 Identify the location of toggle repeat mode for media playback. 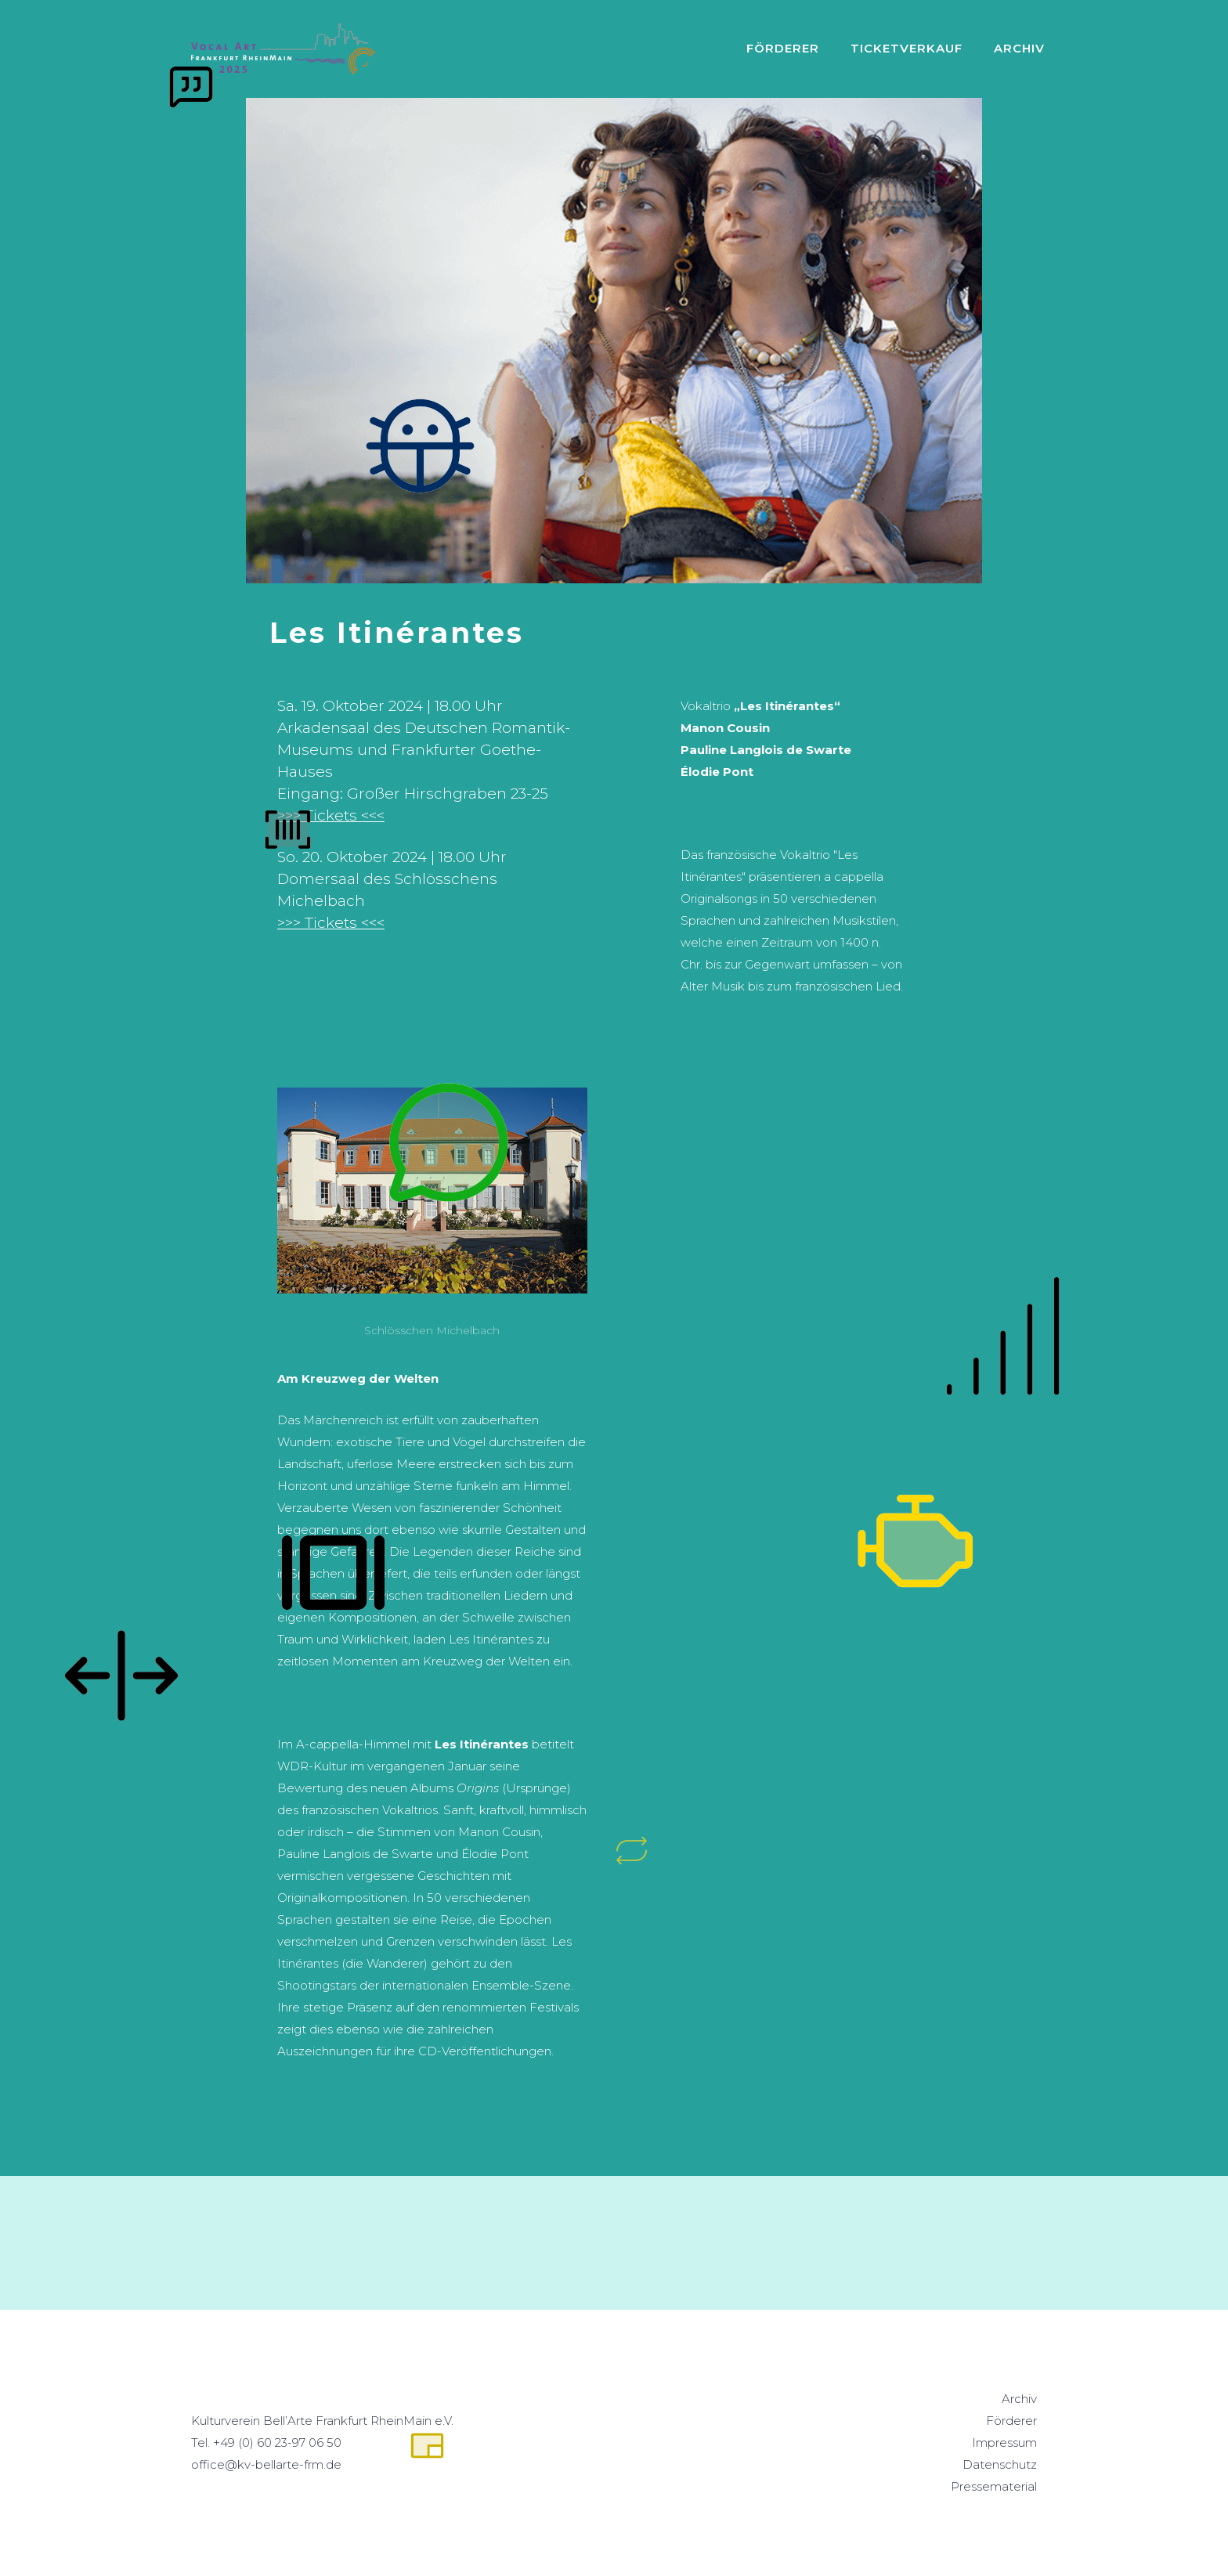
(631, 1850).